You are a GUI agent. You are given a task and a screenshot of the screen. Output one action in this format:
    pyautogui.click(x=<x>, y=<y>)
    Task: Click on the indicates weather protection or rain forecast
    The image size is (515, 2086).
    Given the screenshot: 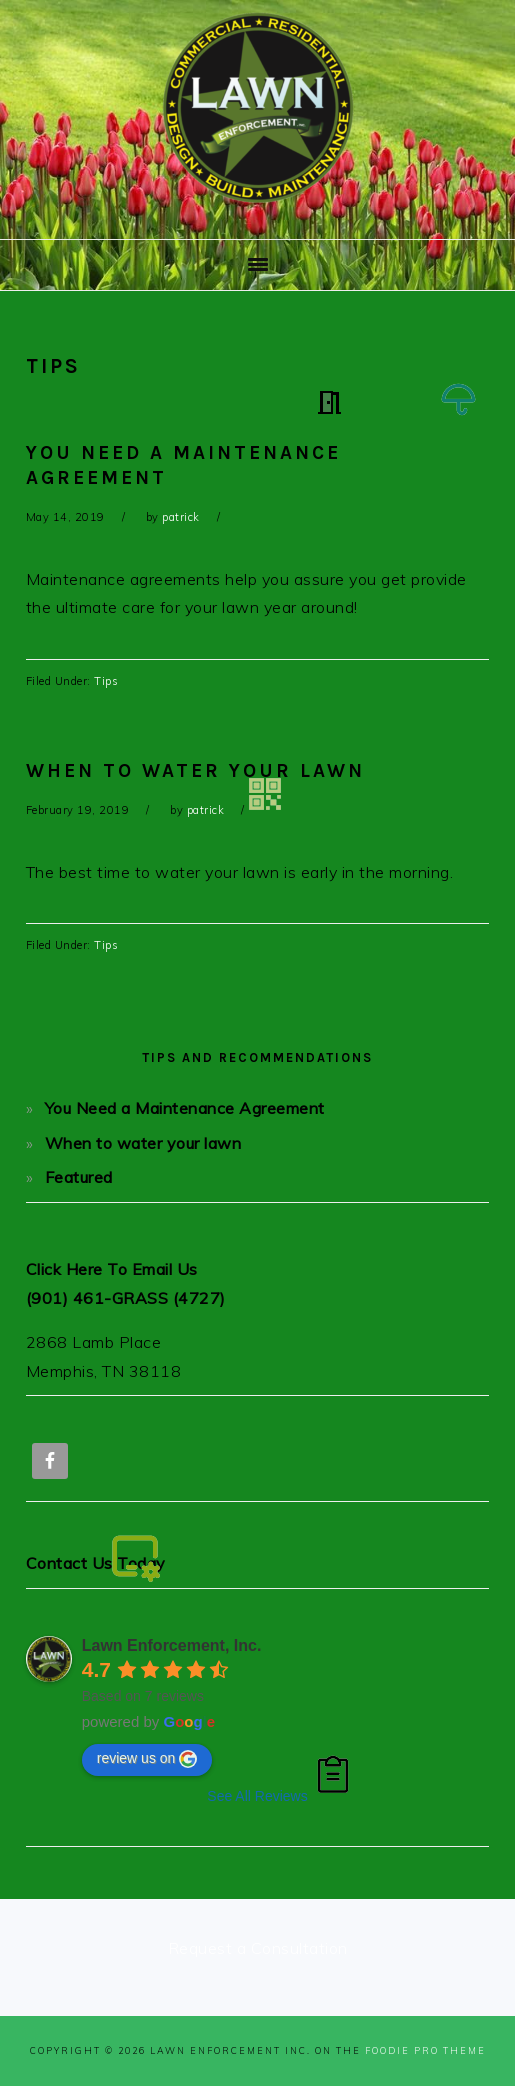 What is the action you would take?
    pyautogui.click(x=458, y=399)
    